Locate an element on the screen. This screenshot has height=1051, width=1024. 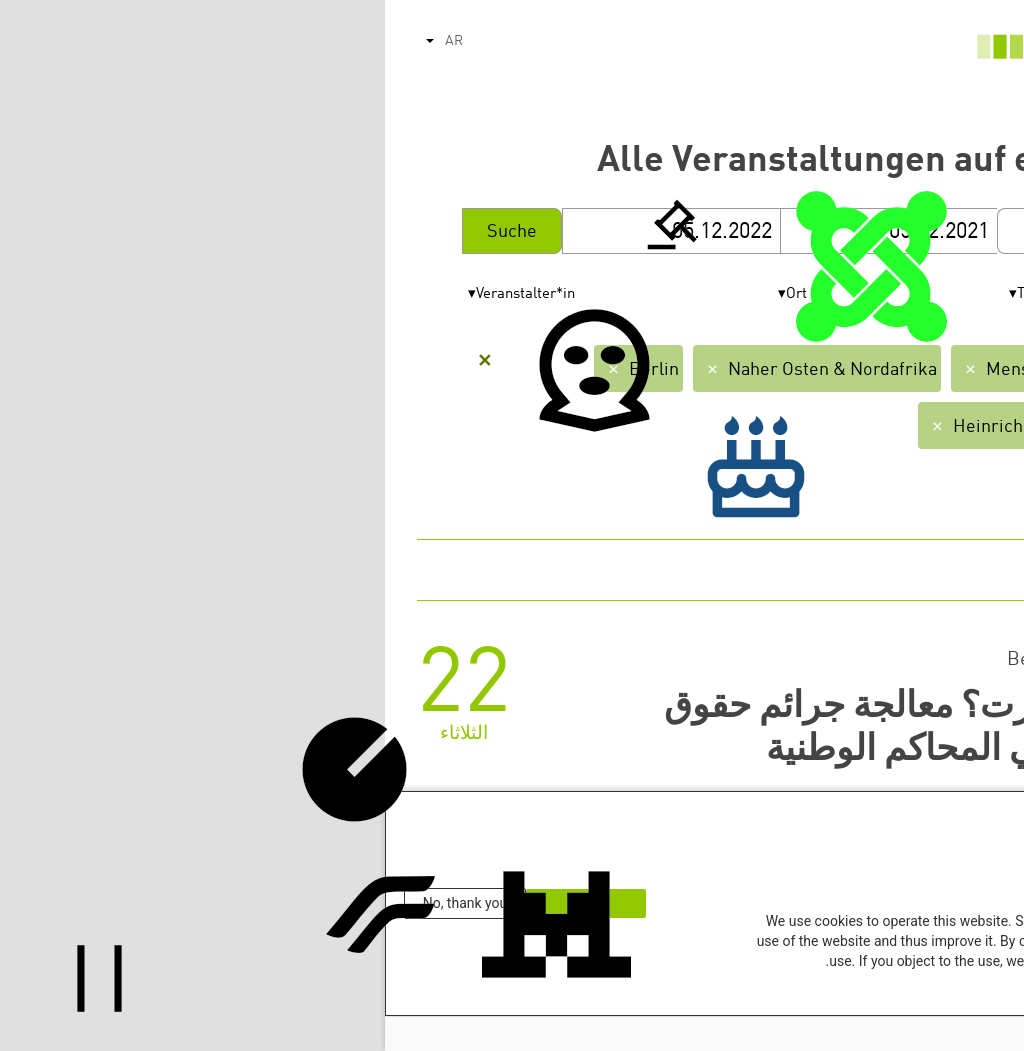
Joomla content management system logo is located at coordinates (871, 266).